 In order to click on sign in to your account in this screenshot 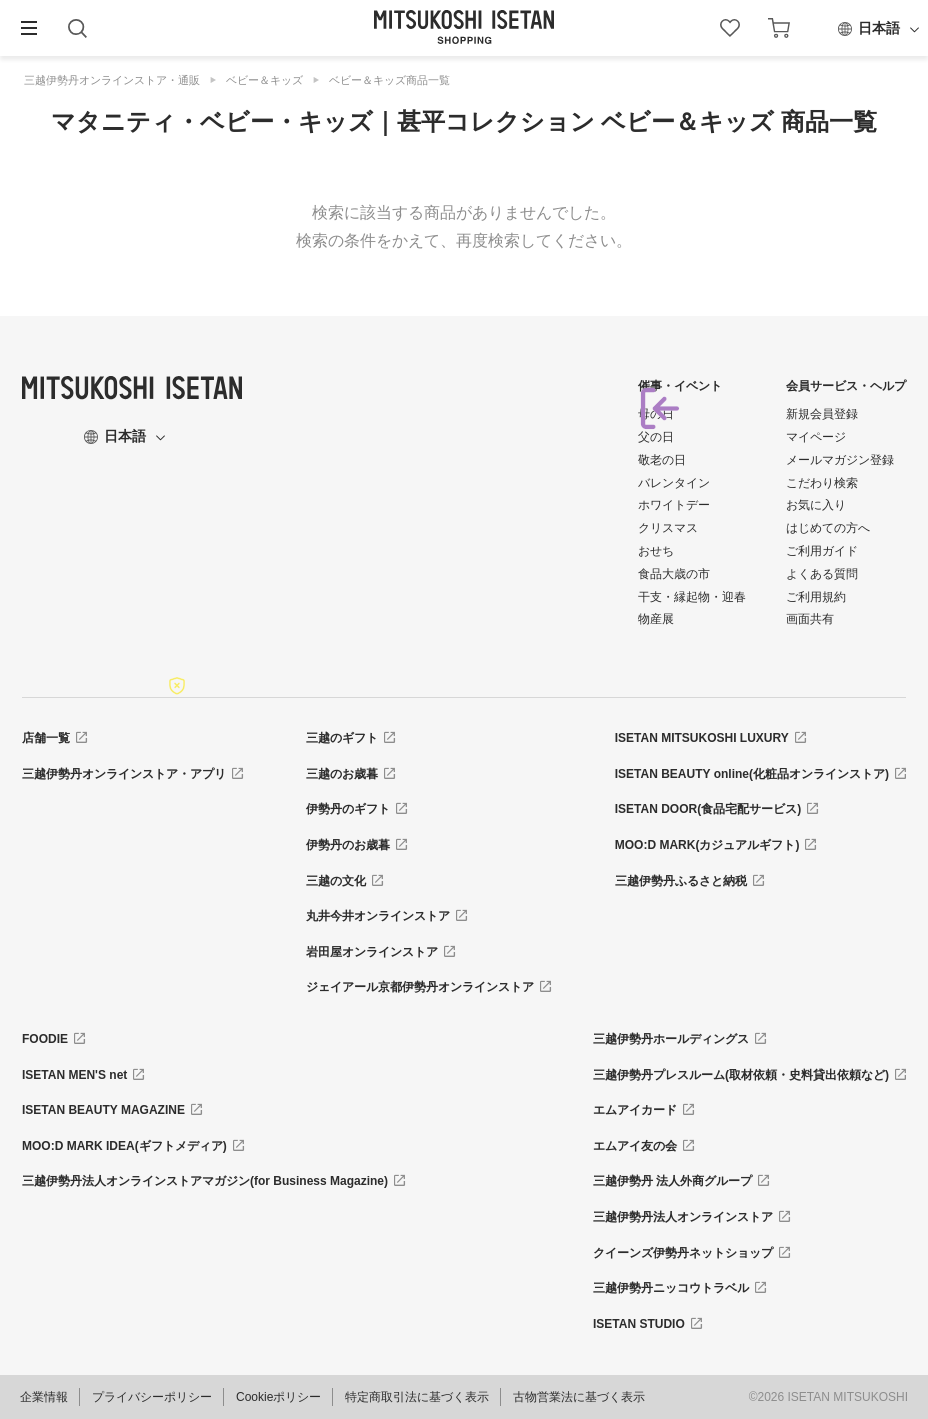, I will do `click(658, 408)`.